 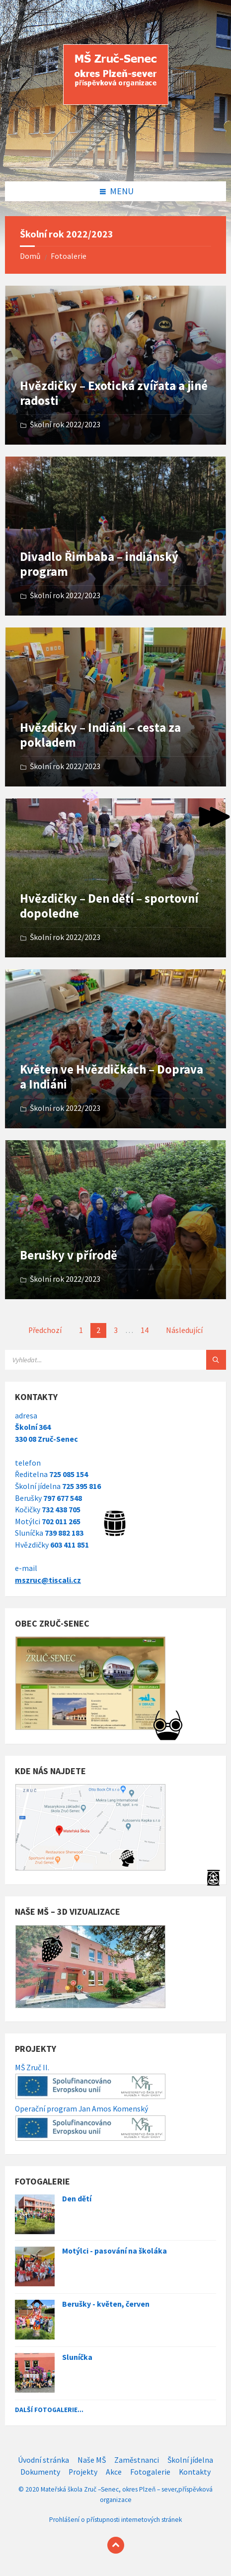 What do you see at coordinates (213, 1877) in the screenshot?
I see `access gardening or farming supplies` at bounding box center [213, 1877].